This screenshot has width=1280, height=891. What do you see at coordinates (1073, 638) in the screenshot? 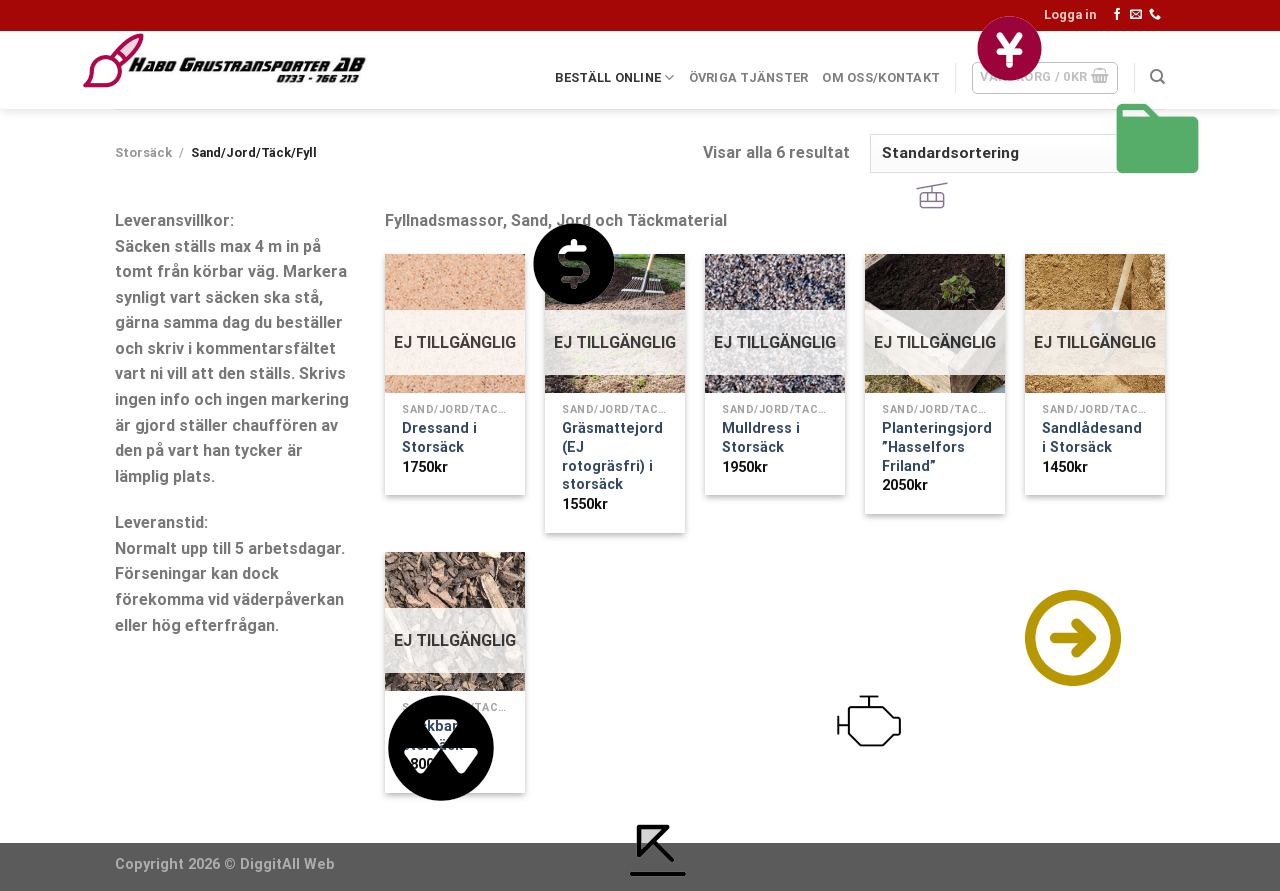
I see `go to next step or screen` at bounding box center [1073, 638].